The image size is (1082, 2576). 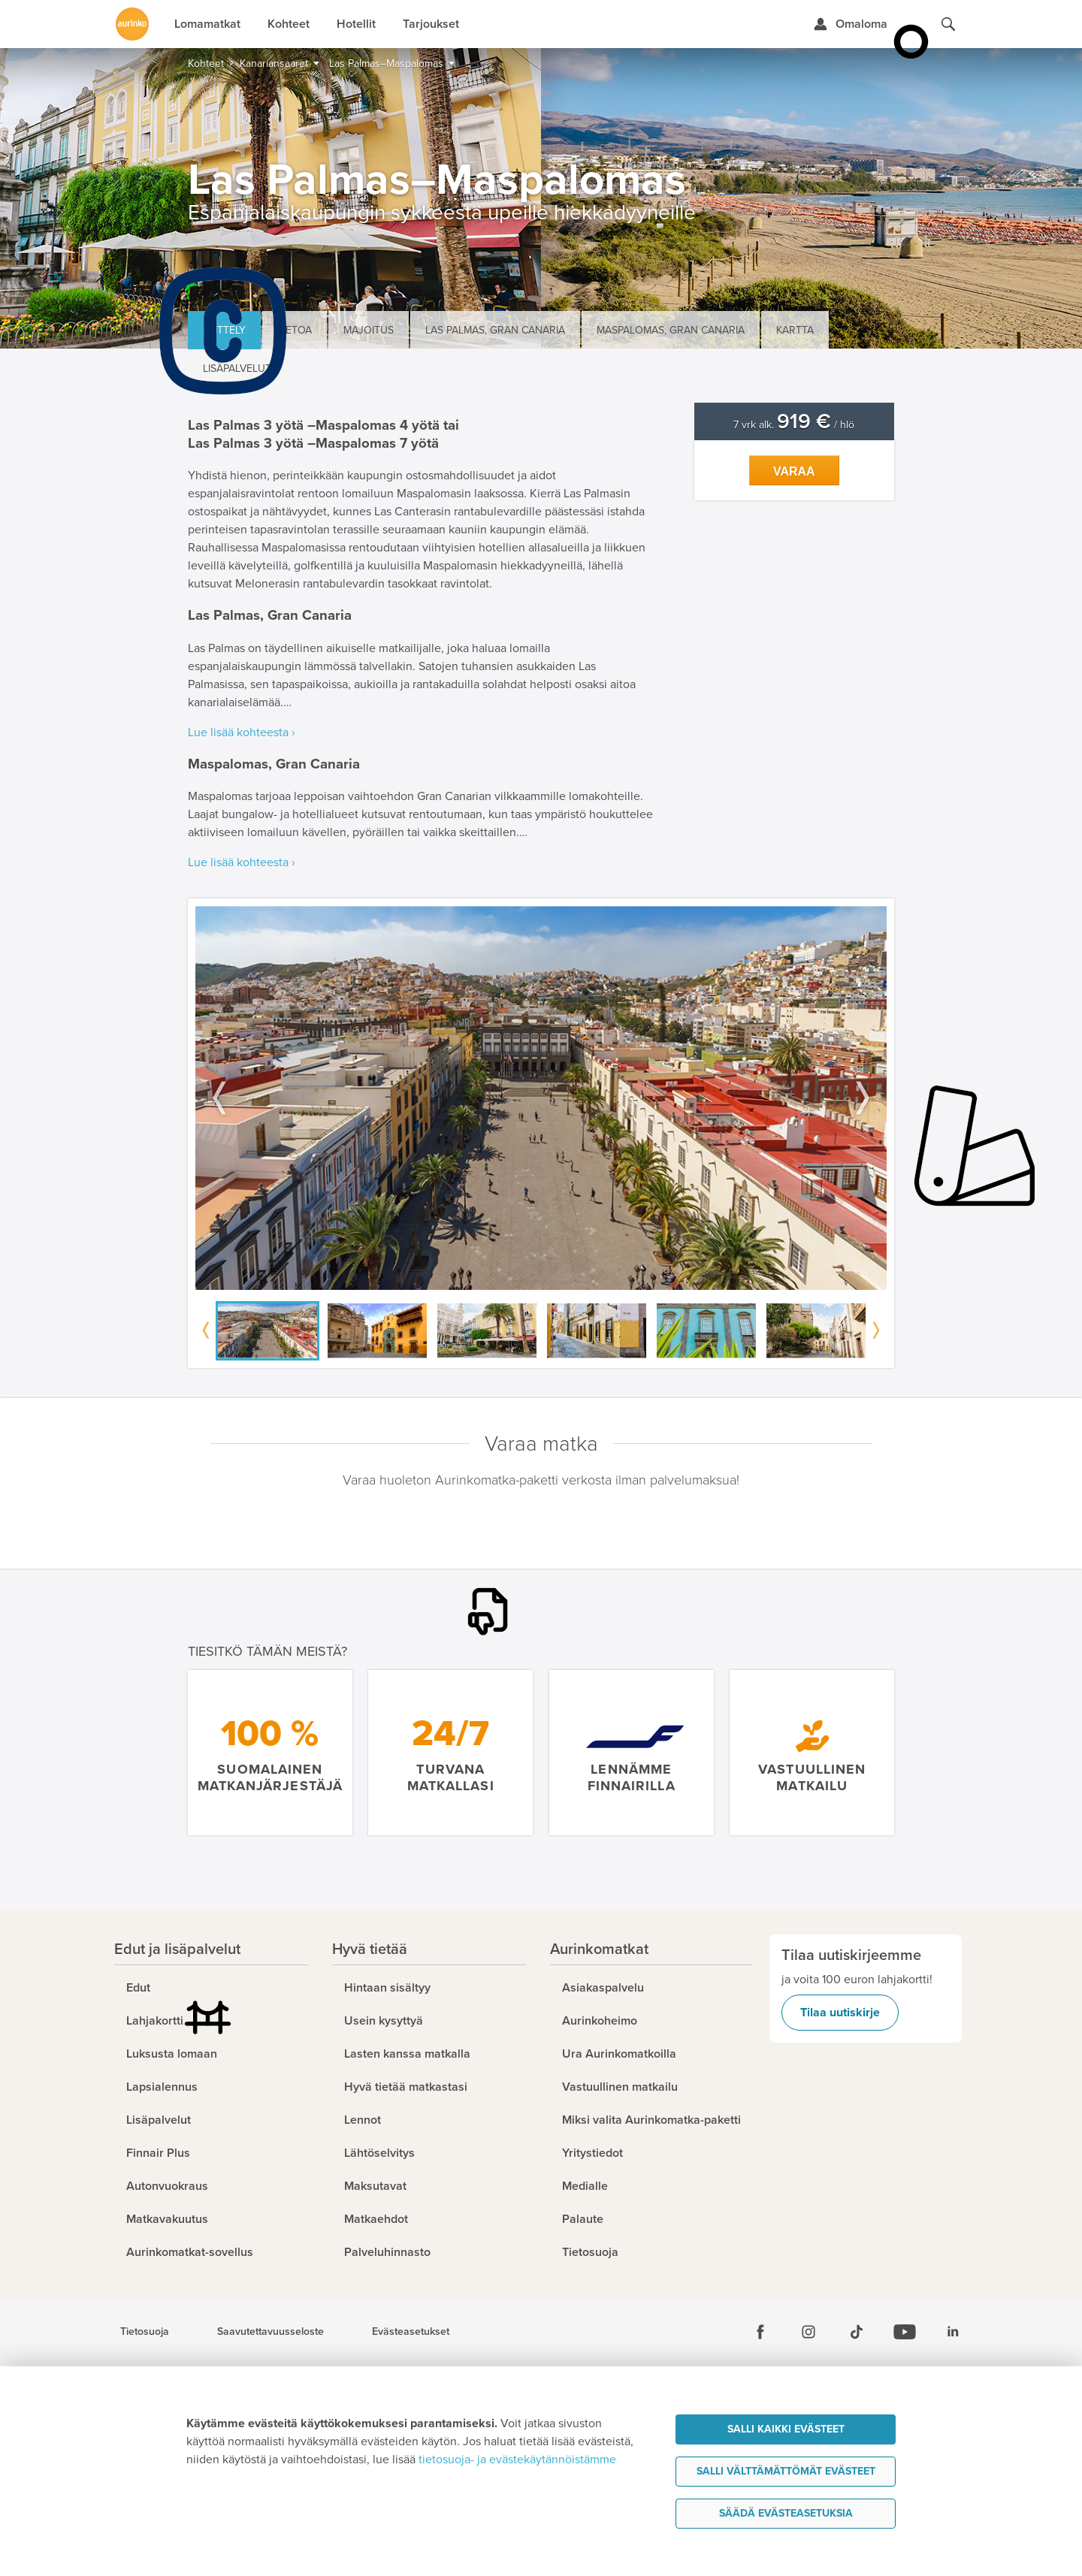 What do you see at coordinates (490, 1610) in the screenshot?
I see `dislike or downvote a document` at bounding box center [490, 1610].